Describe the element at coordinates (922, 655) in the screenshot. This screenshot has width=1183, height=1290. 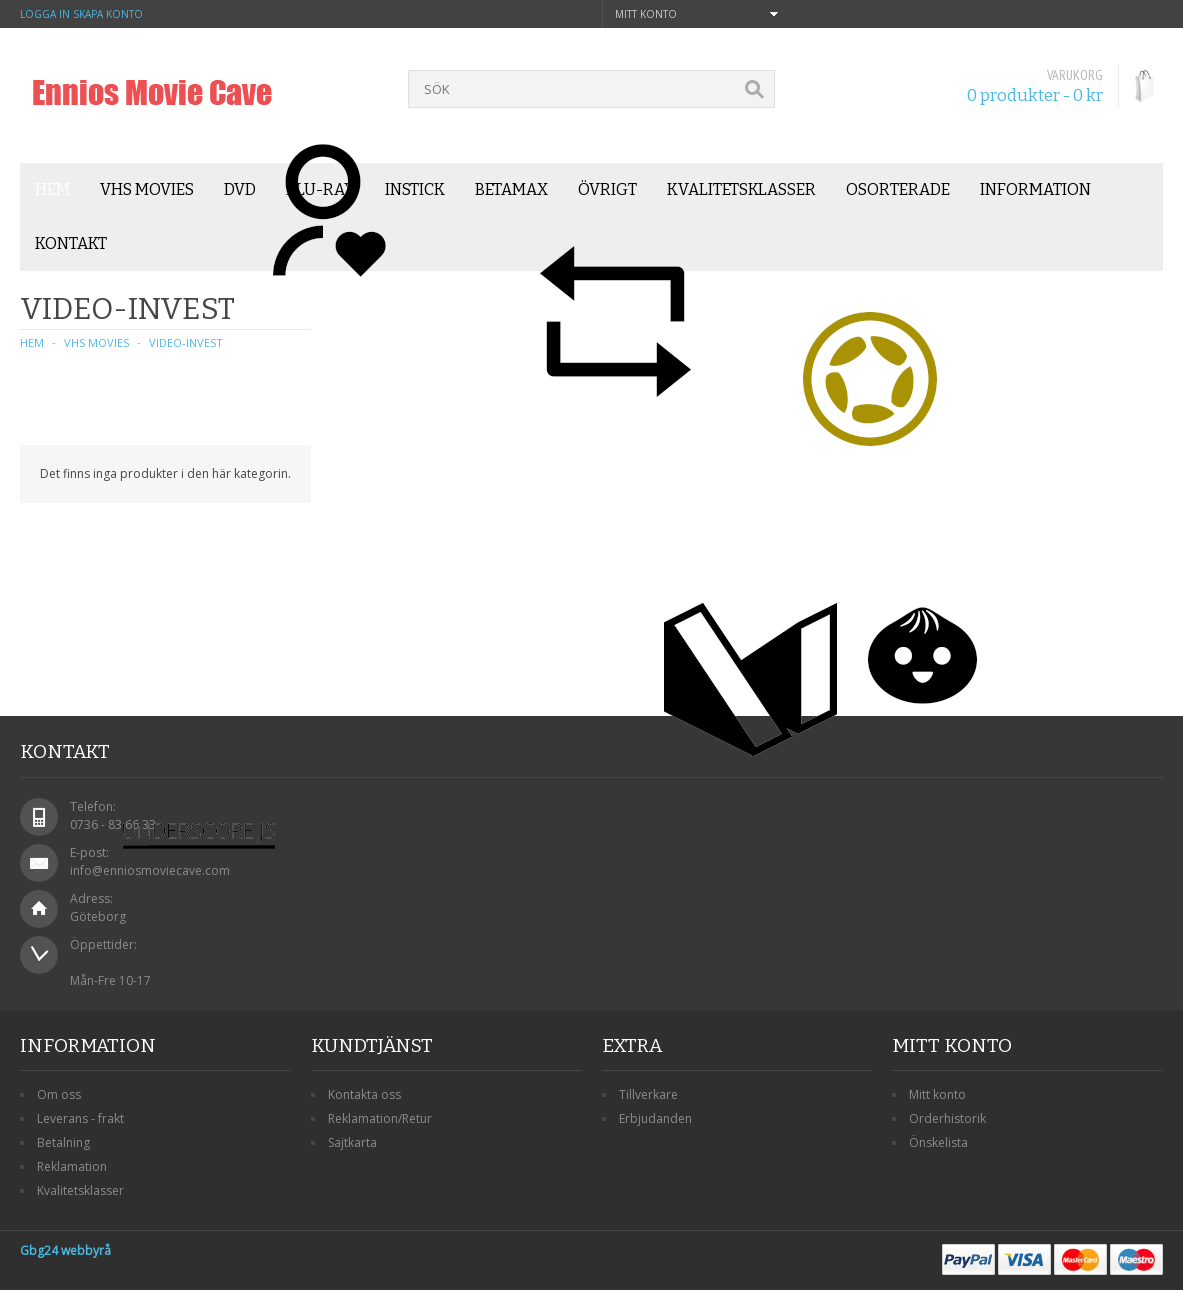
I see `indicates a project using the bun javascript runtime` at that location.